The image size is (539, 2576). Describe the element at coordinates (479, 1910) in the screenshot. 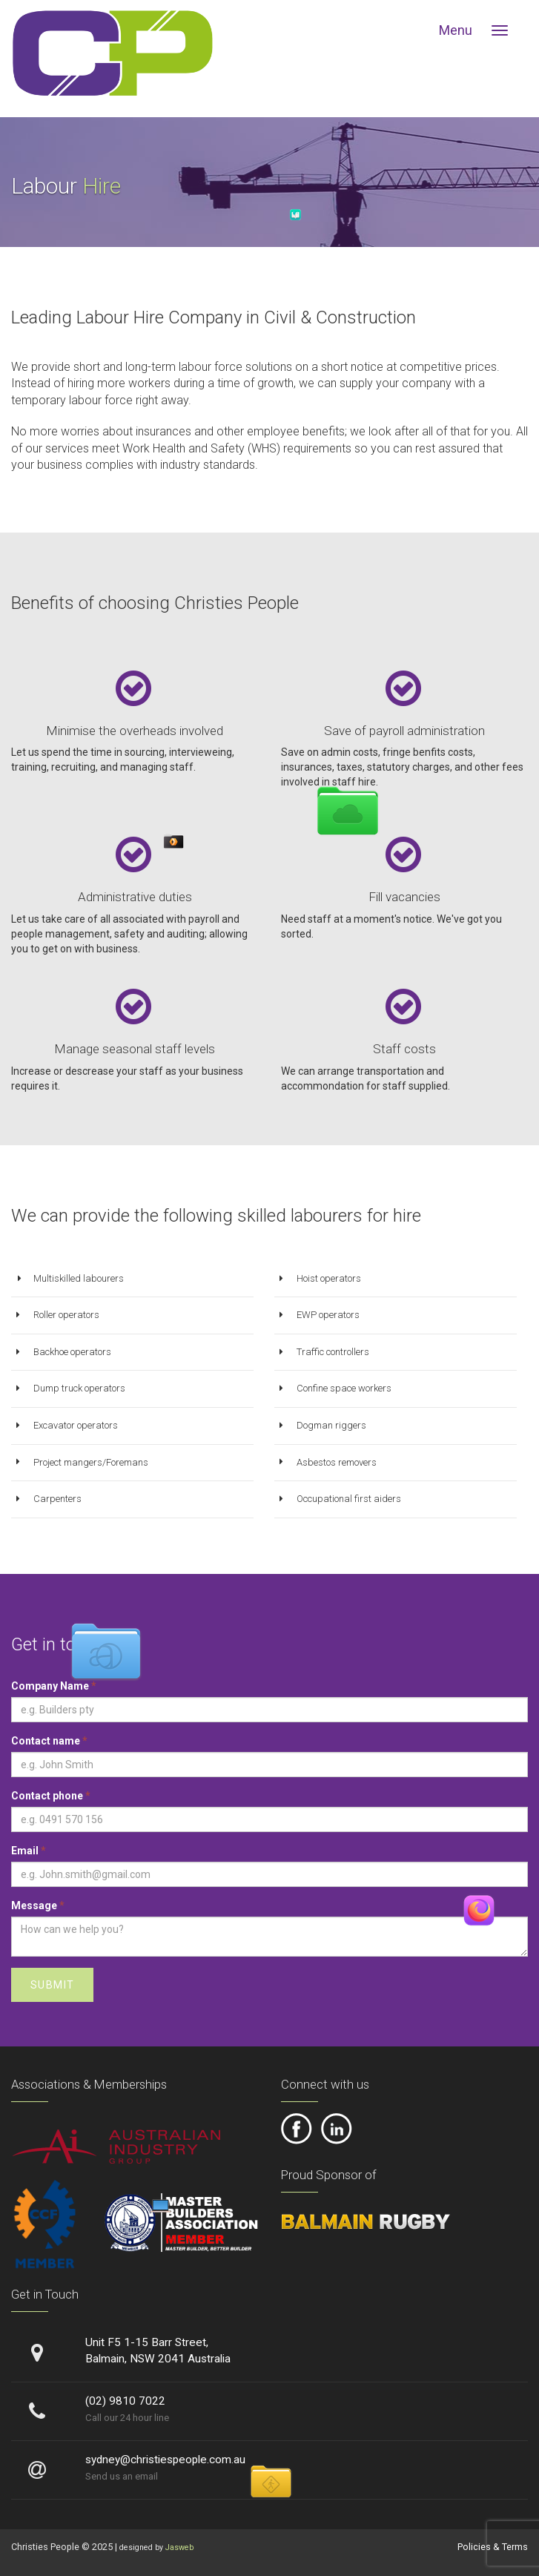

I see `open firefox browser` at that location.